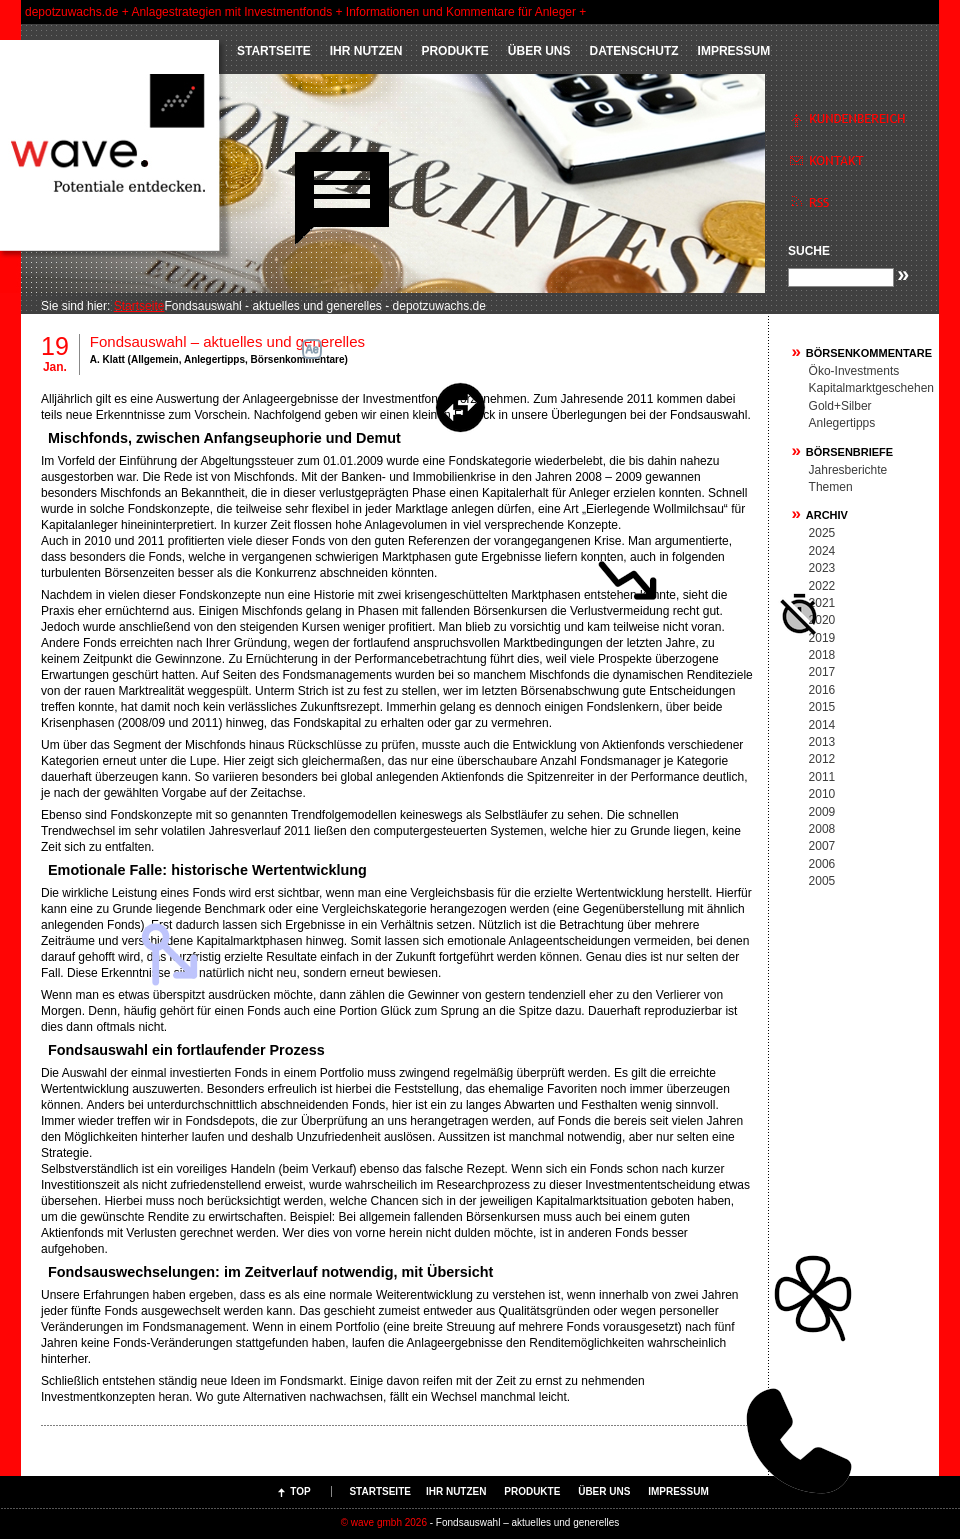  What do you see at coordinates (312, 349) in the screenshot?
I see `open Adobe After Effects` at bounding box center [312, 349].